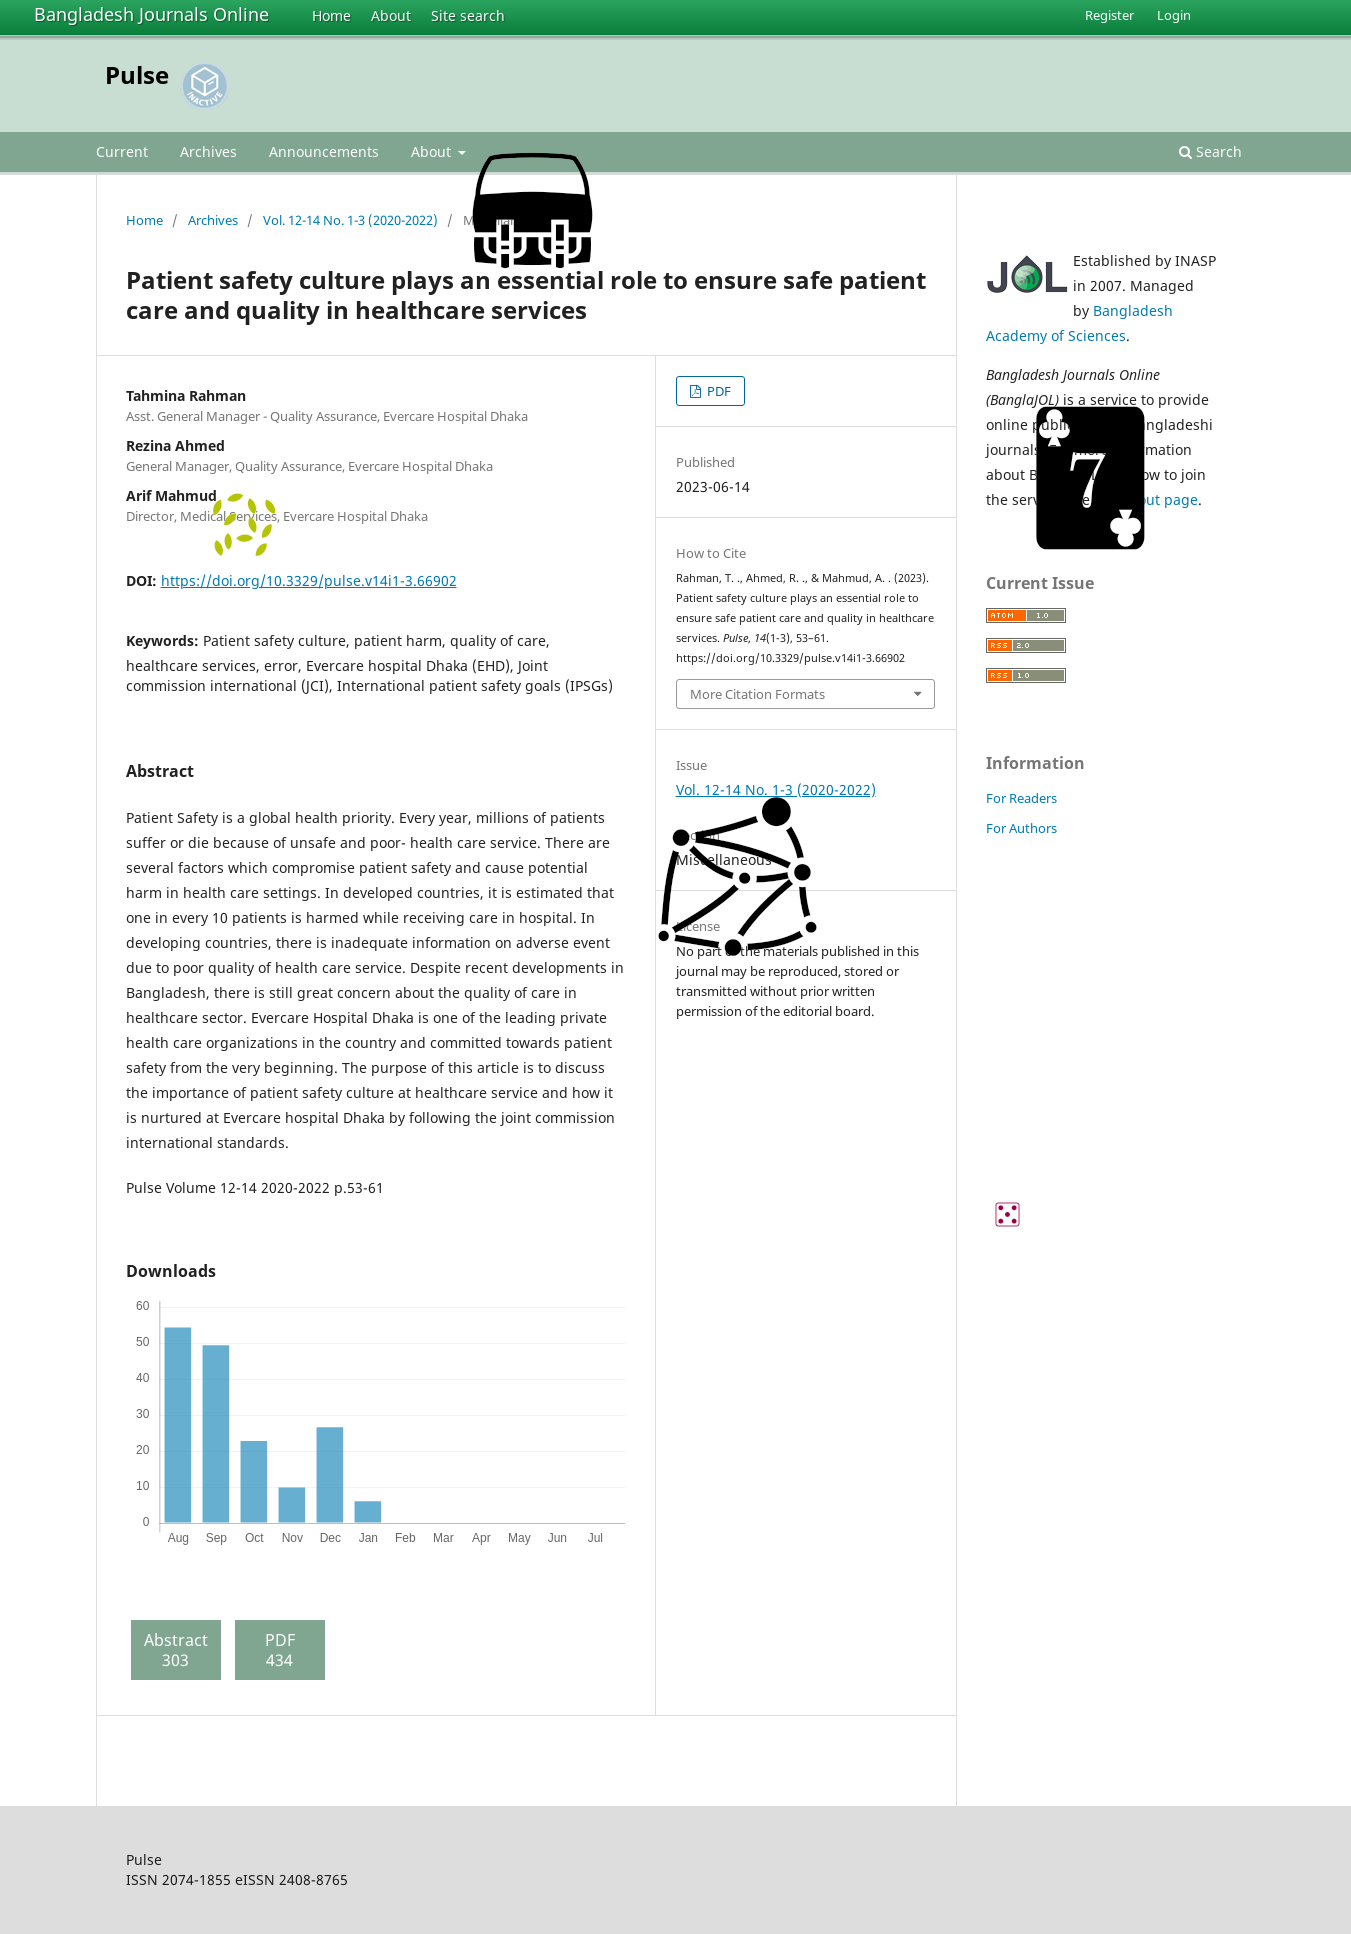 Image resolution: width=1351 pixels, height=1934 pixels. What do you see at coordinates (1007, 1214) in the screenshot?
I see `roll the dice or take a random action` at bounding box center [1007, 1214].